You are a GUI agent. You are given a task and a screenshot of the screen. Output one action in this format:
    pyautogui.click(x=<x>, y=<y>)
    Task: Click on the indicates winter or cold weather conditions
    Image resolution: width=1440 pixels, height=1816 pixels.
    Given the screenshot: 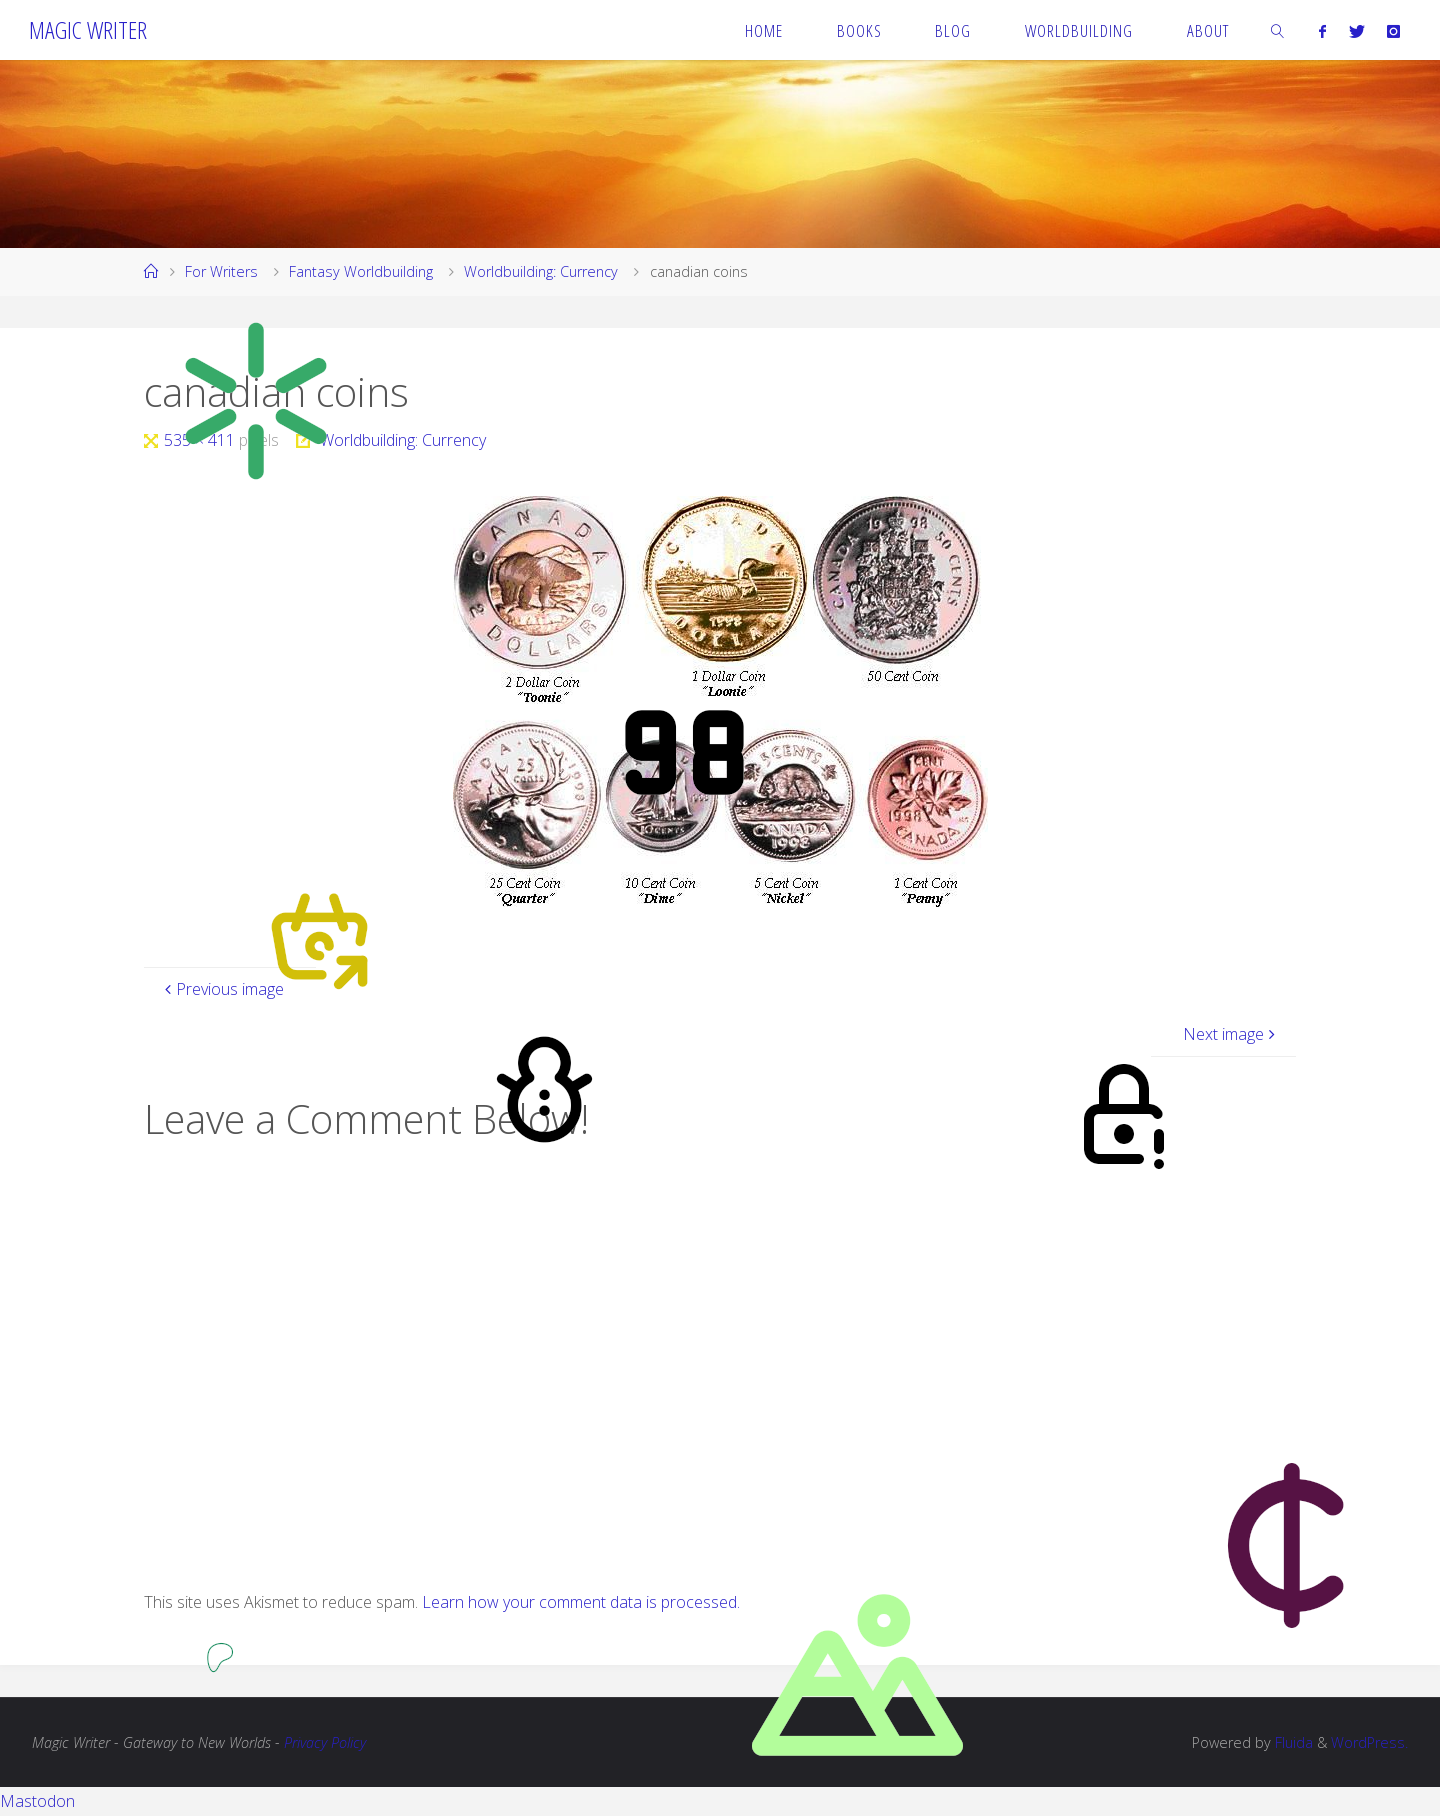 What is the action you would take?
    pyautogui.click(x=544, y=1089)
    